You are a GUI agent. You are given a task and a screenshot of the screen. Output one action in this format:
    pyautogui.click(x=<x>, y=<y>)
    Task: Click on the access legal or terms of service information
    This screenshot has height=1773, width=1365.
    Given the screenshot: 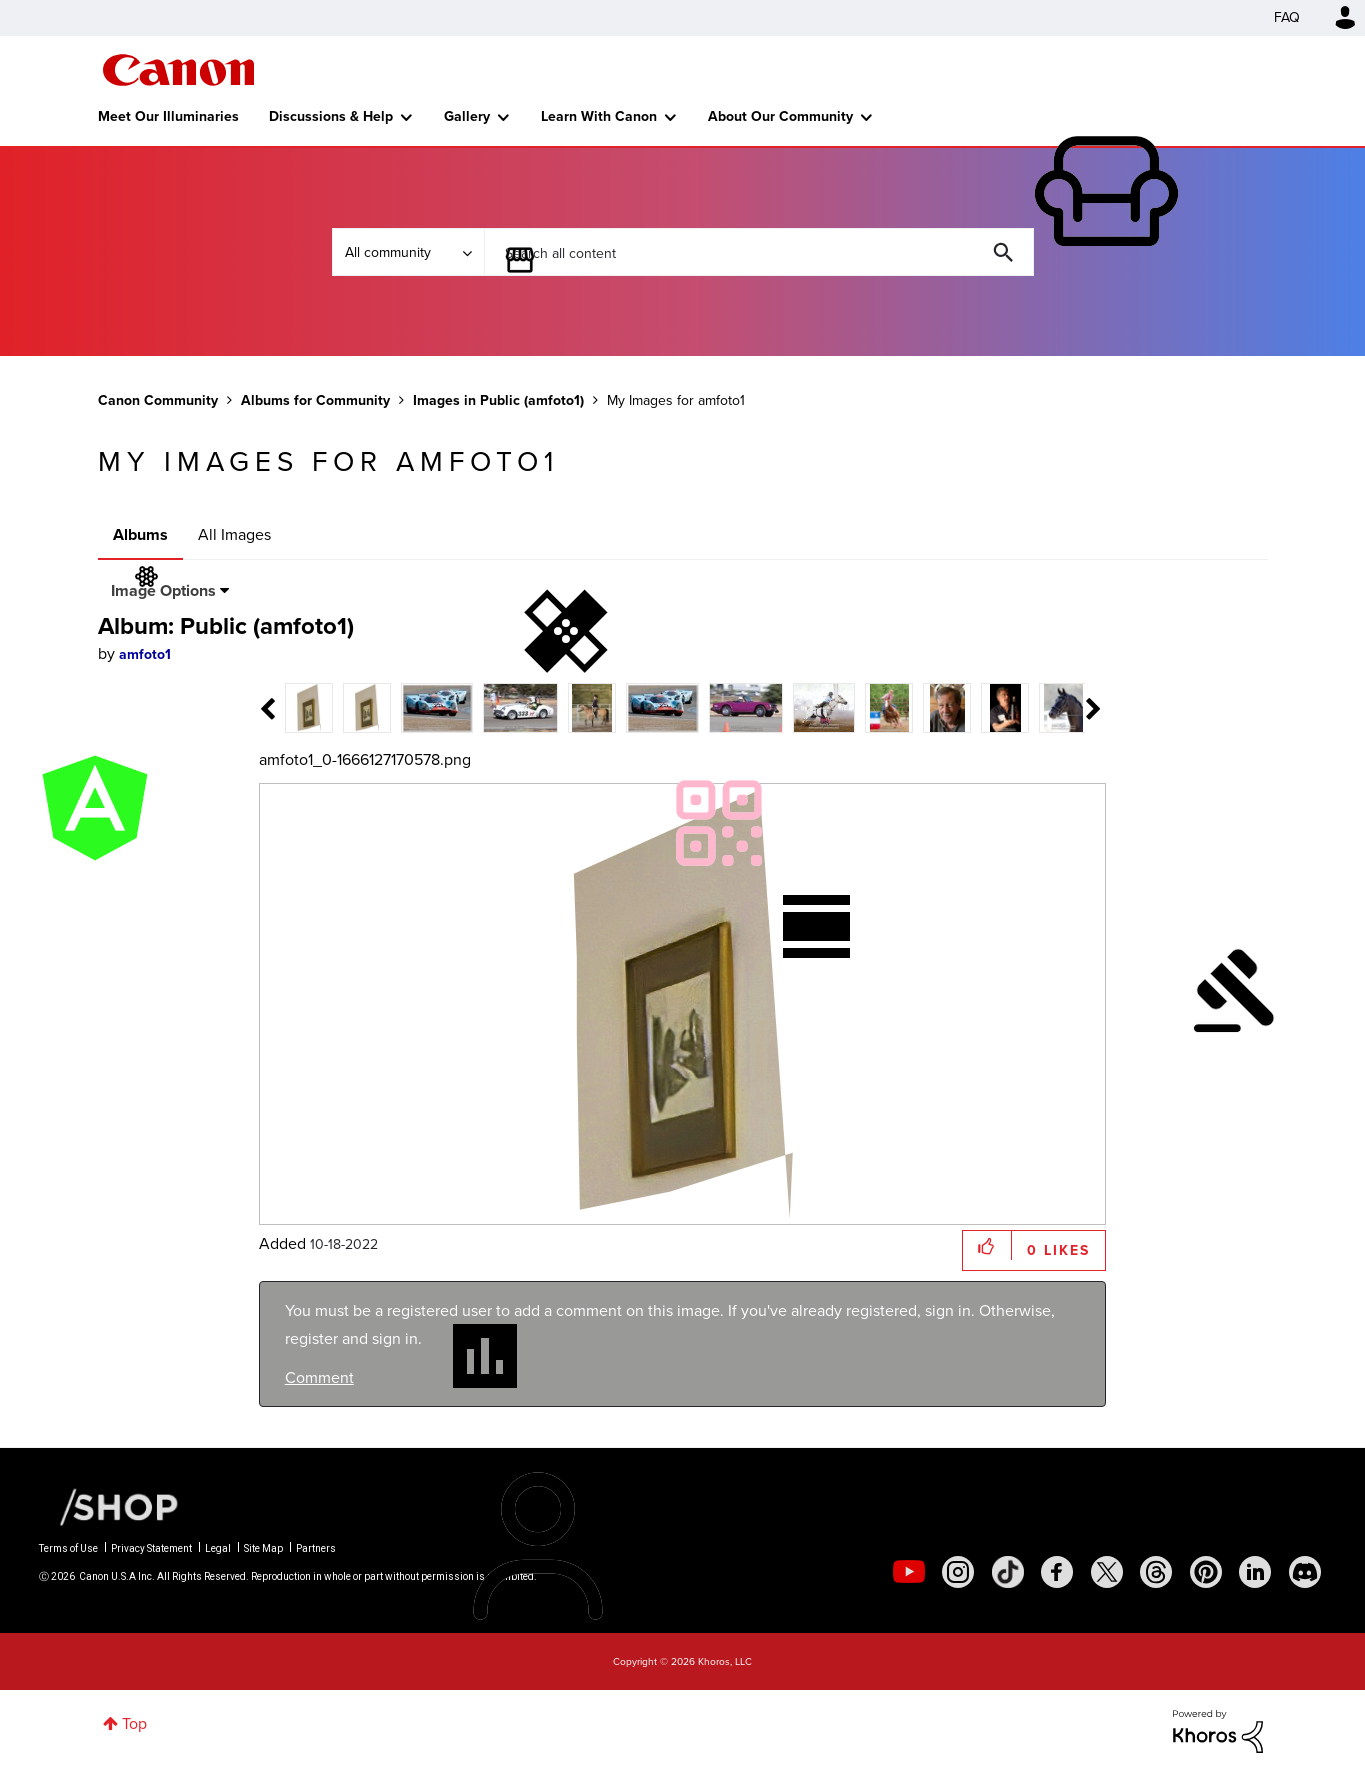 What is the action you would take?
    pyautogui.click(x=1237, y=989)
    